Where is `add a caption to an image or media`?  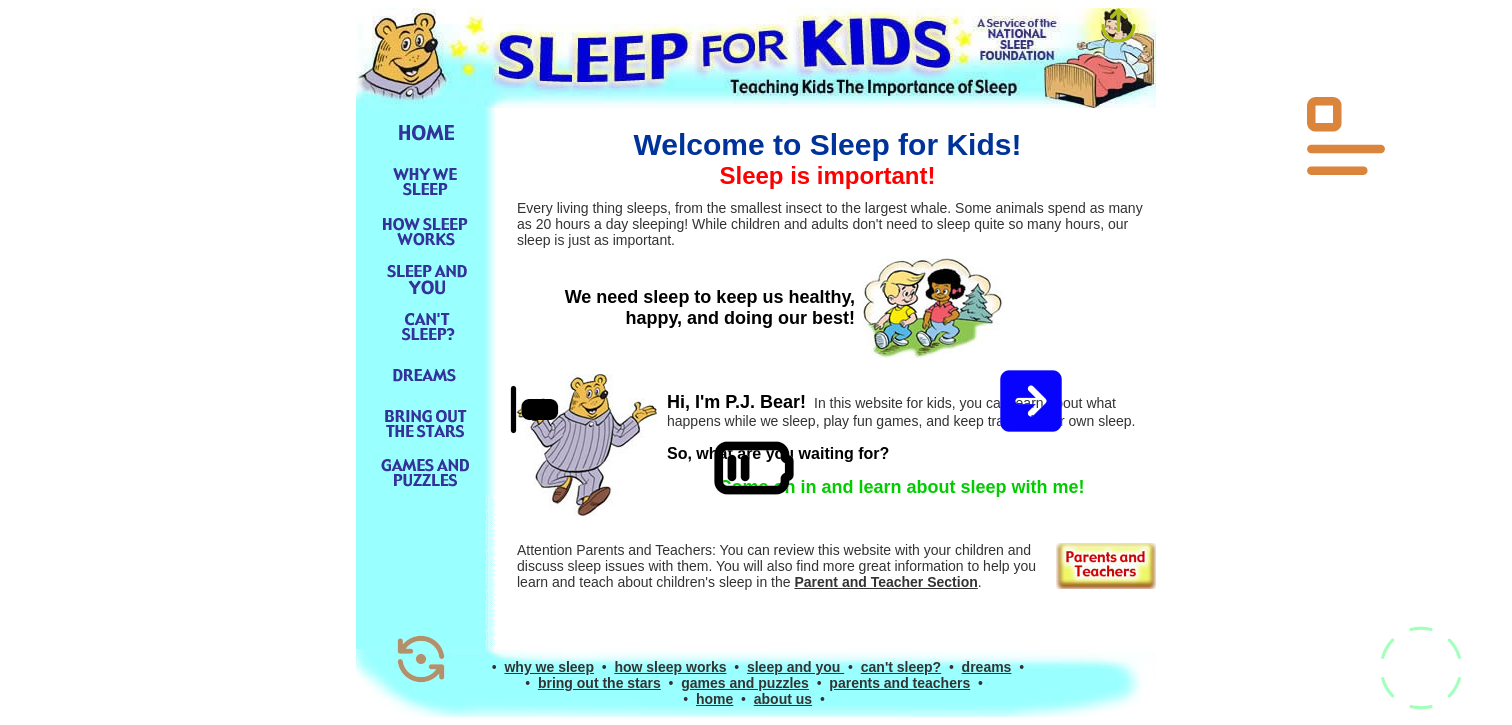
add a caption to an image or media is located at coordinates (1346, 136).